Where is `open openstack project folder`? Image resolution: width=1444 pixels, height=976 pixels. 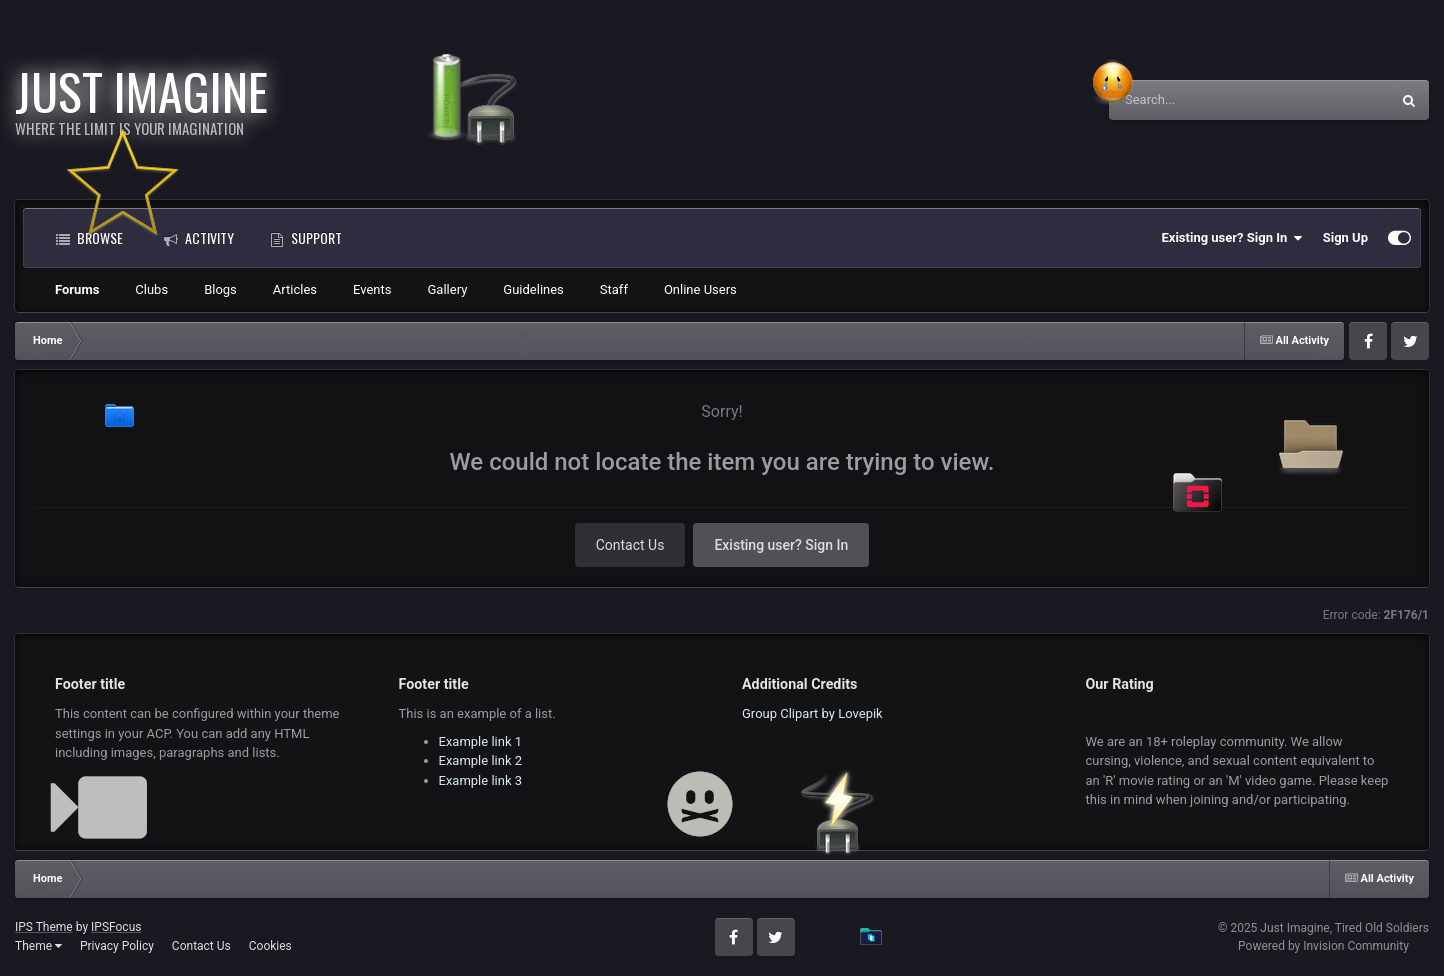
open openstack project folder is located at coordinates (1197, 493).